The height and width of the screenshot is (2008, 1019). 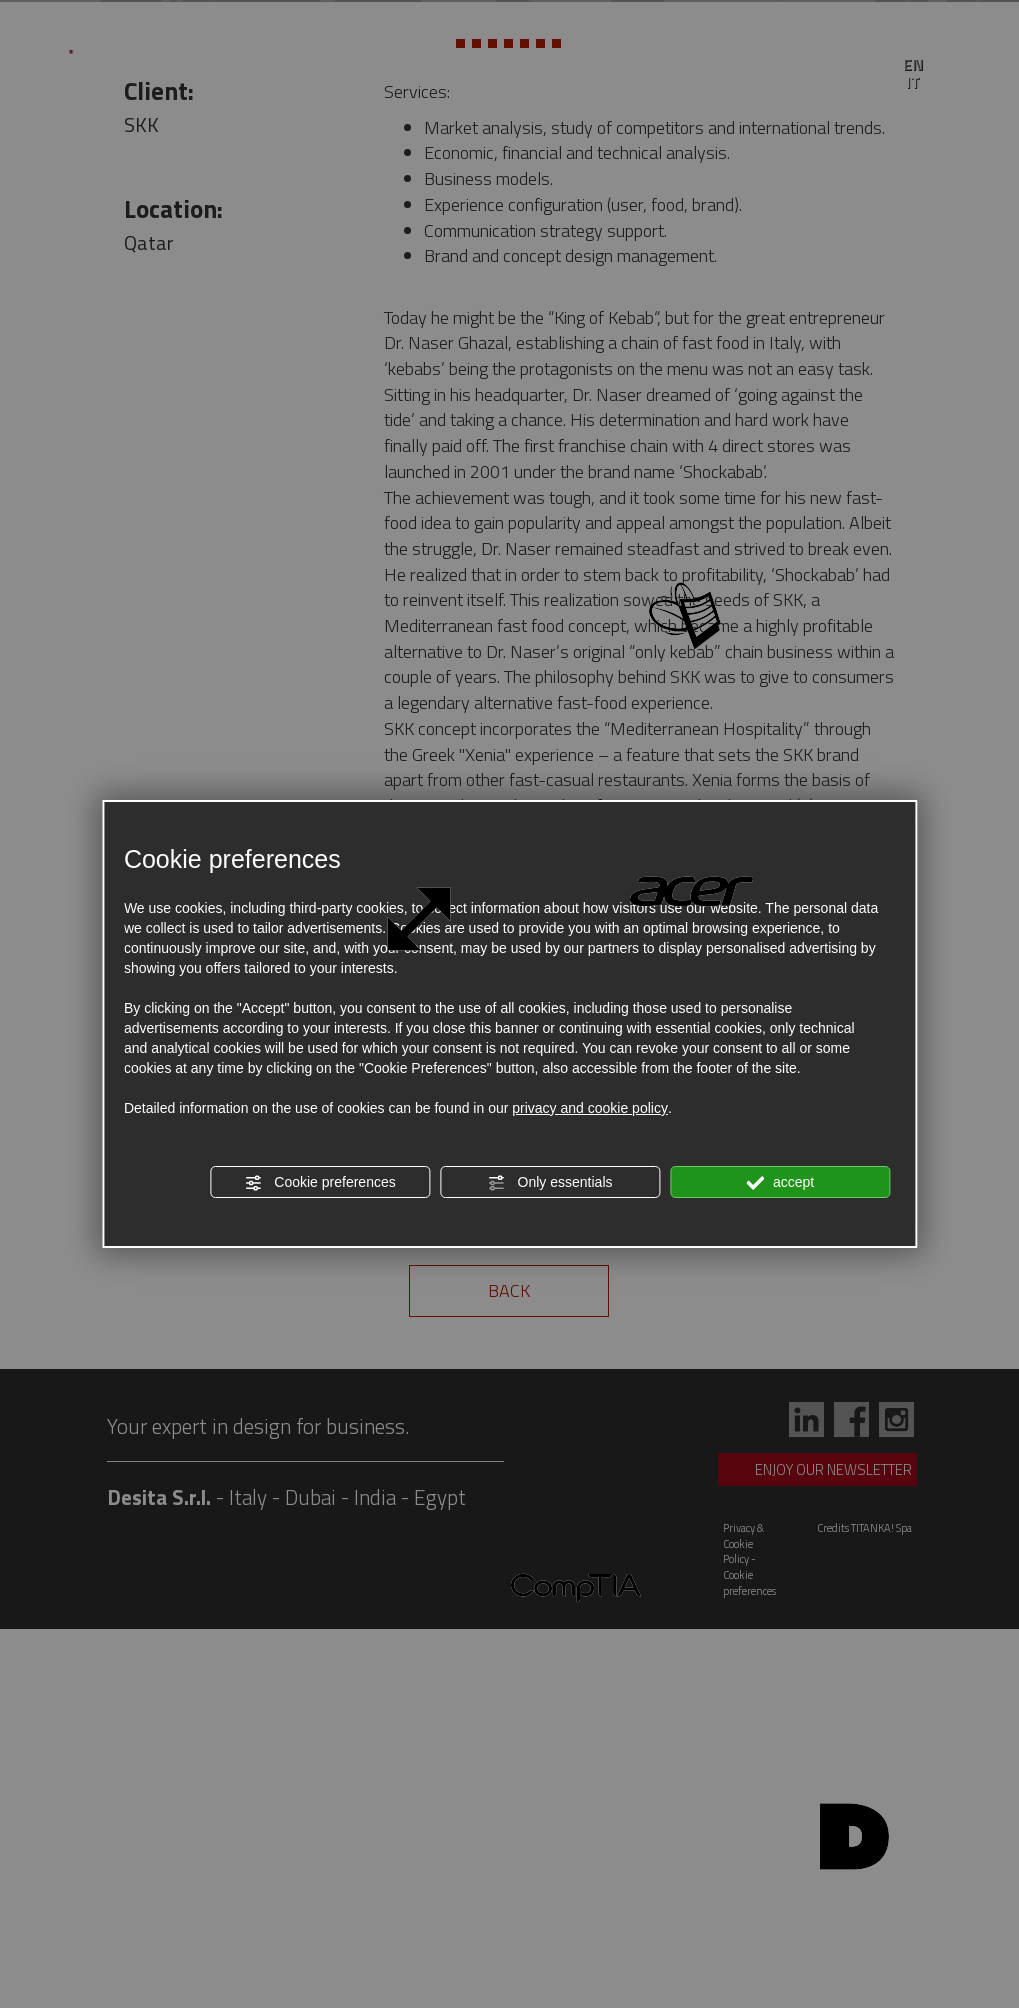 What do you see at coordinates (419, 919) in the screenshot?
I see `expand content to fullscreen` at bounding box center [419, 919].